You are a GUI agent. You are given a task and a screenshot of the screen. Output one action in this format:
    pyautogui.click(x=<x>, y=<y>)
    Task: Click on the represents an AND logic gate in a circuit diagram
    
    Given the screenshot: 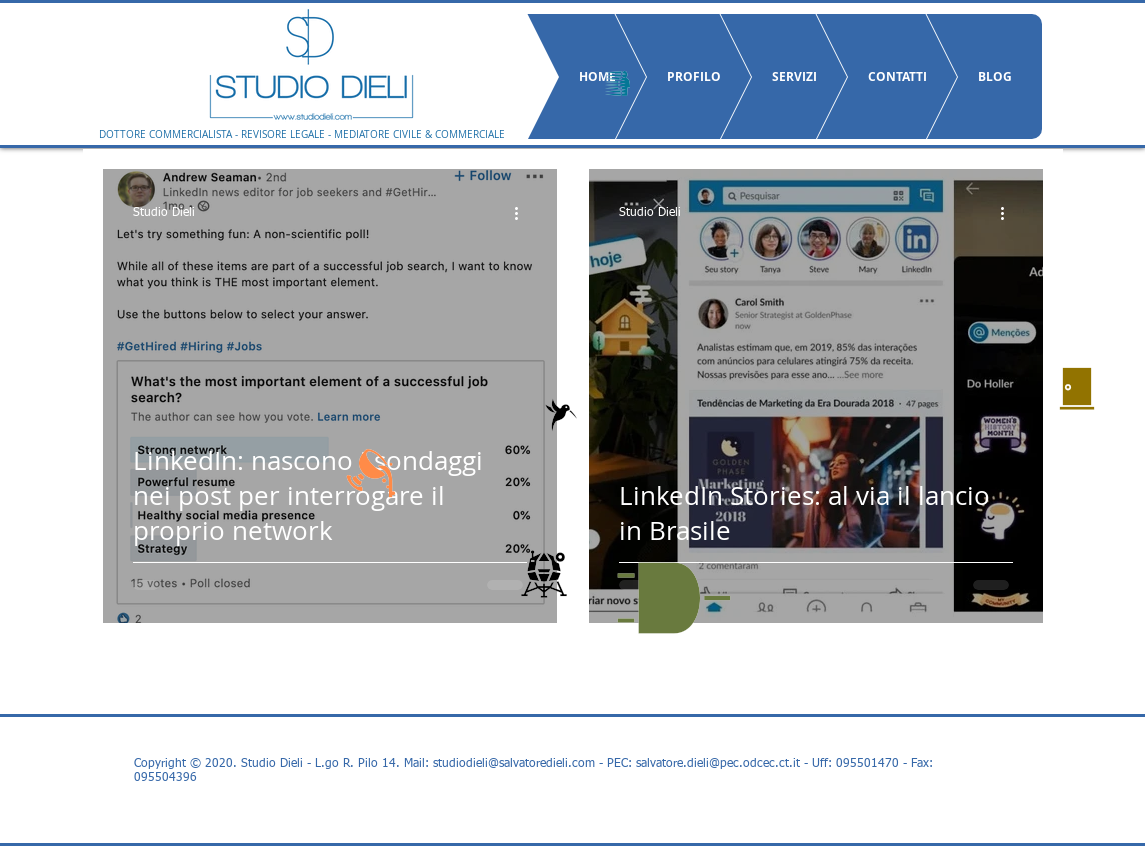 What is the action you would take?
    pyautogui.click(x=674, y=598)
    